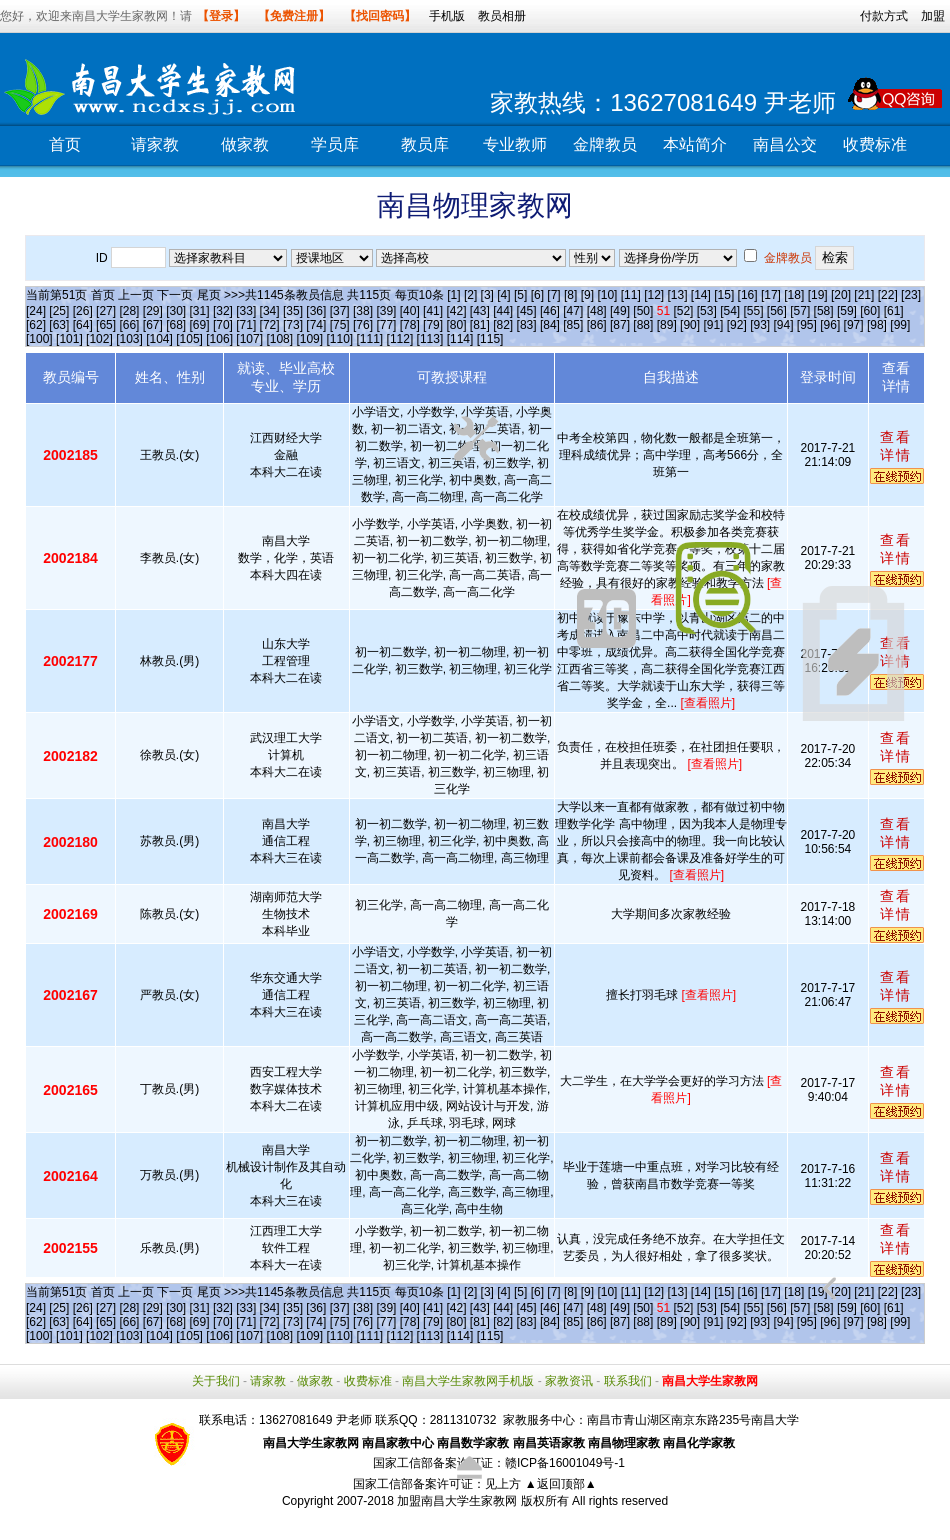  Describe the element at coordinates (476, 438) in the screenshot. I see `access system settings and preferences` at that location.